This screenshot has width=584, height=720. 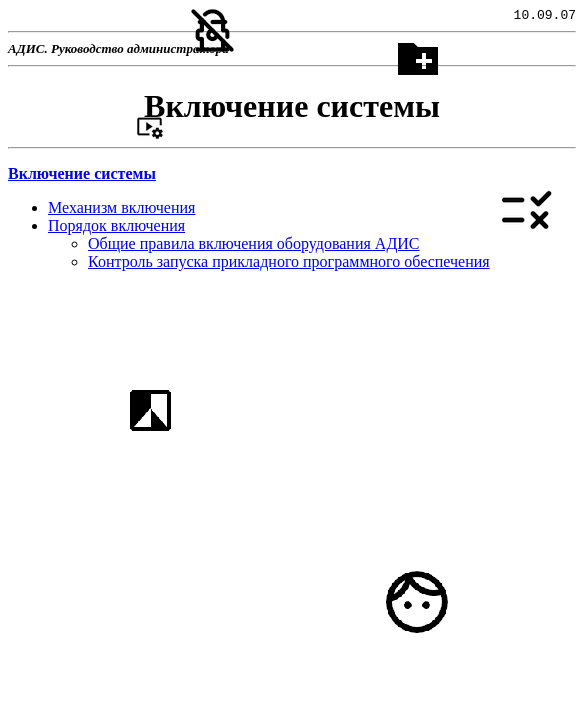 I want to click on access video playback settings, so click(x=149, y=126).